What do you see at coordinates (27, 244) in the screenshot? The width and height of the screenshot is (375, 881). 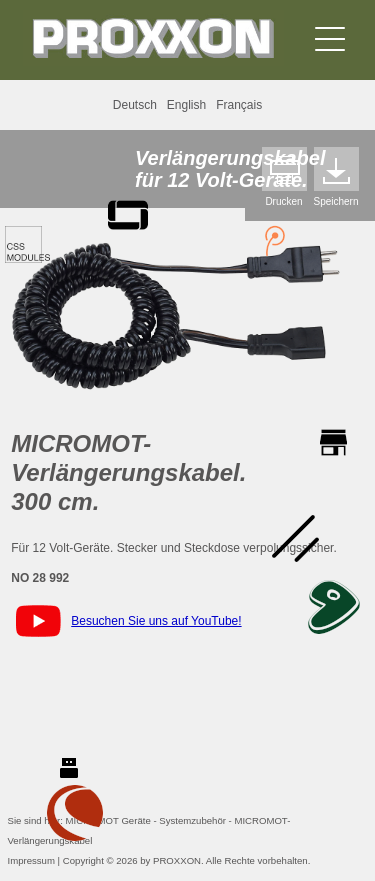 I see `CSS Modules library logo` at bounding box center [27, 244].